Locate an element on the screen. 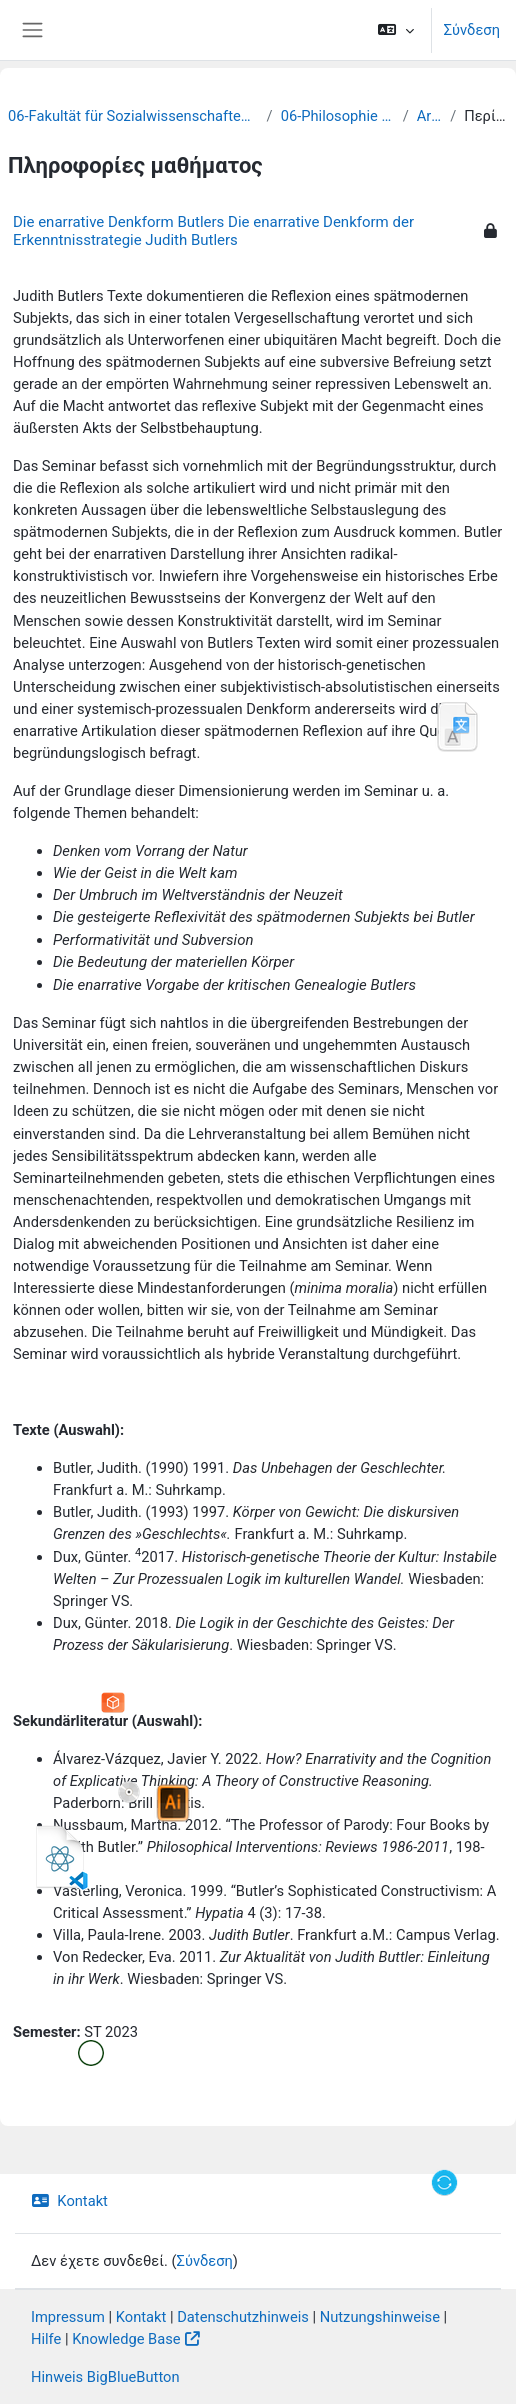  open a Blender 3D project file is located at coordinates (113, 1702).